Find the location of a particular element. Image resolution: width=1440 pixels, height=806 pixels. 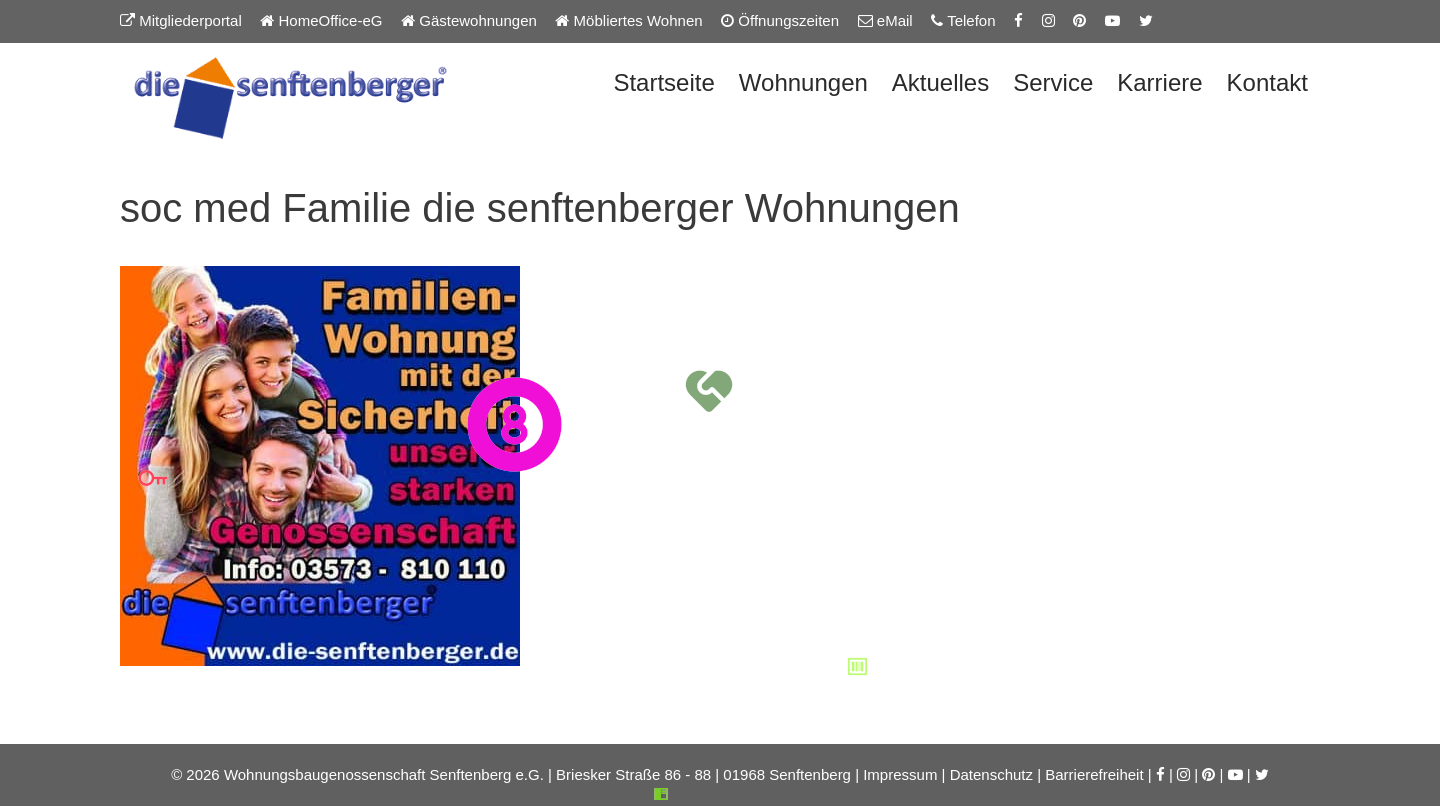

open reading mode or e-reader is located at coordinates (661, 794).